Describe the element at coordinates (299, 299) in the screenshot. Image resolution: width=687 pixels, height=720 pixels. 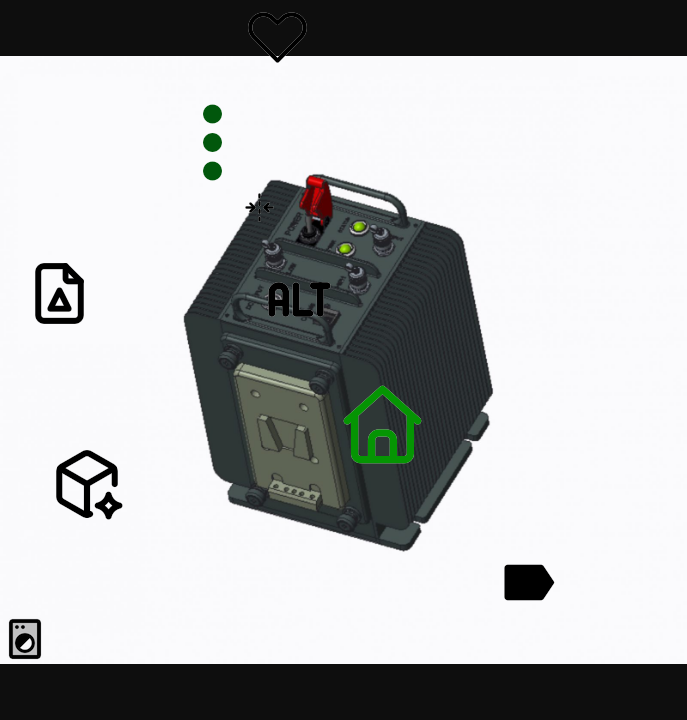
I see `keyboard alt key indicator` at that location.